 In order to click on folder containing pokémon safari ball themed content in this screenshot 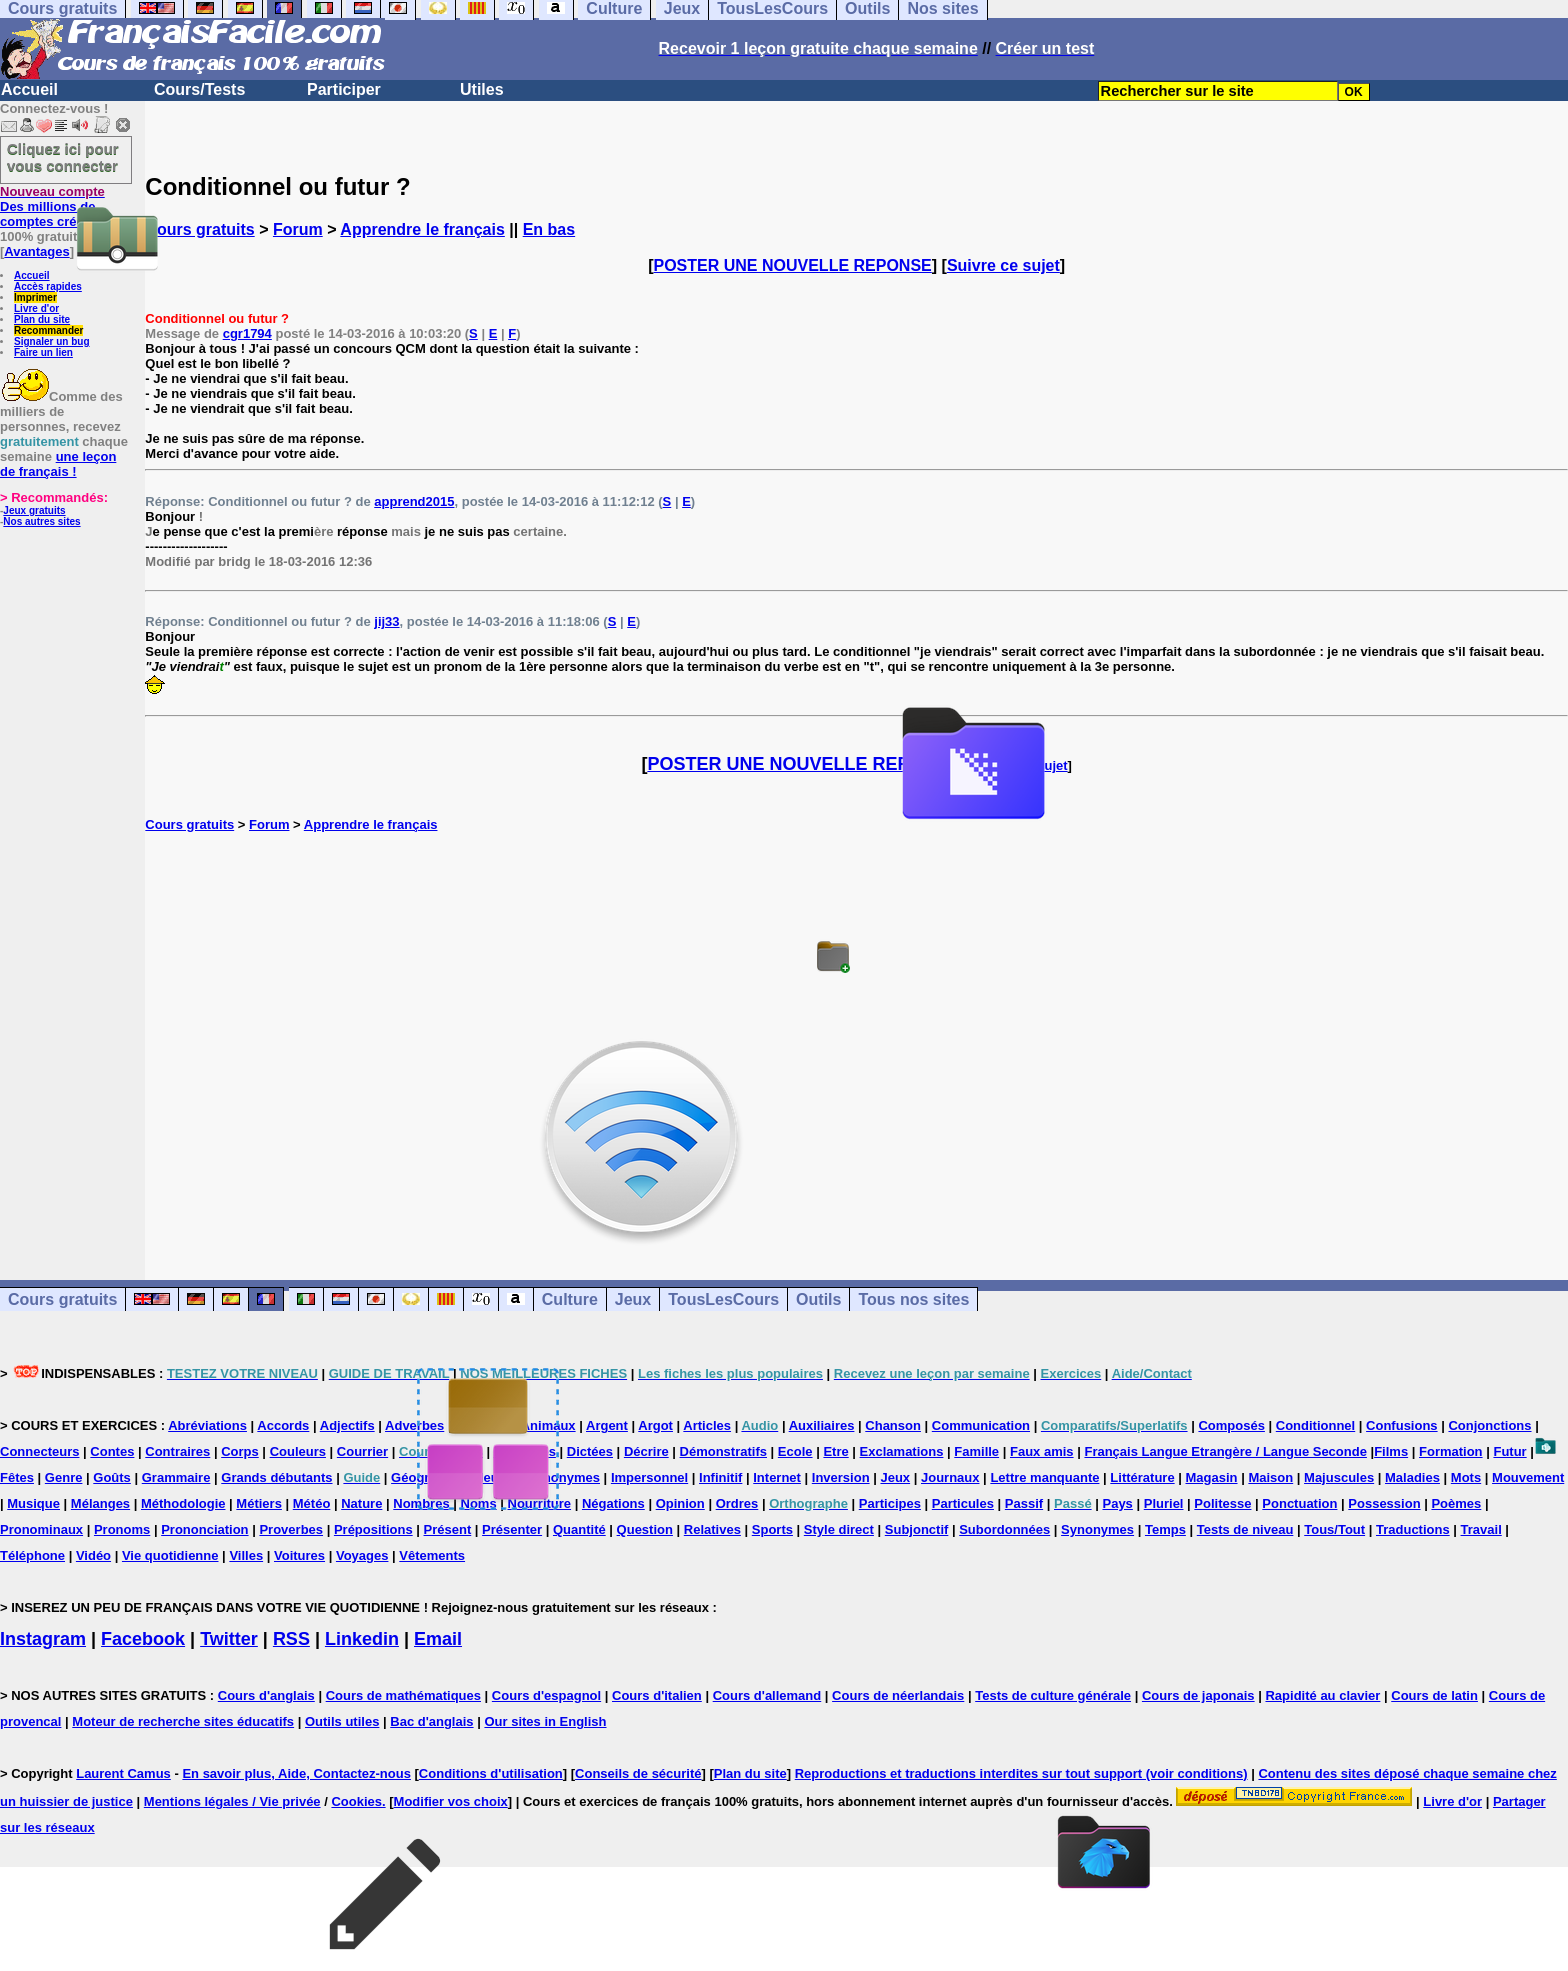, I will do `click(117, 241)`.